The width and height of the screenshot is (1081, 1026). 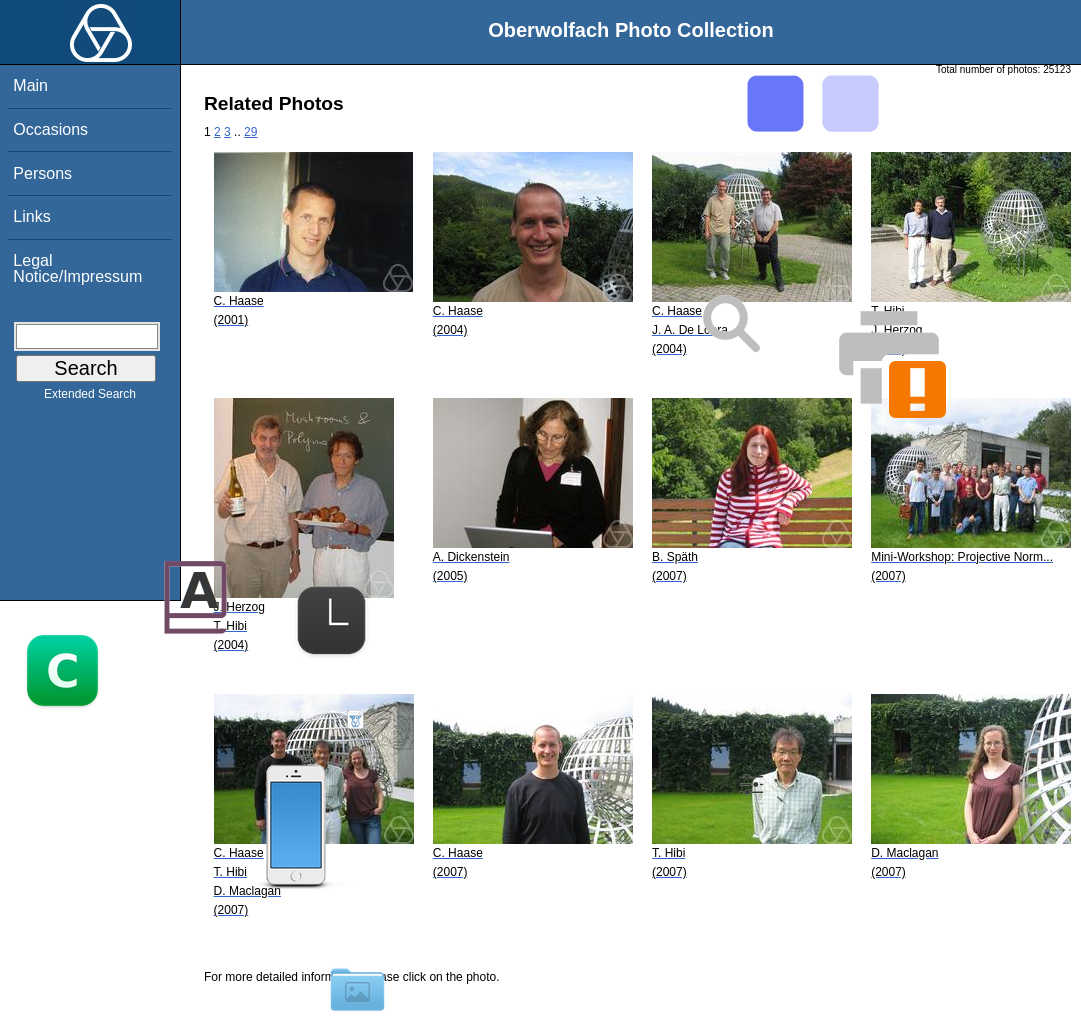 I want to click on iPhone 5s device connected to your system, so click(x=296, y=827).